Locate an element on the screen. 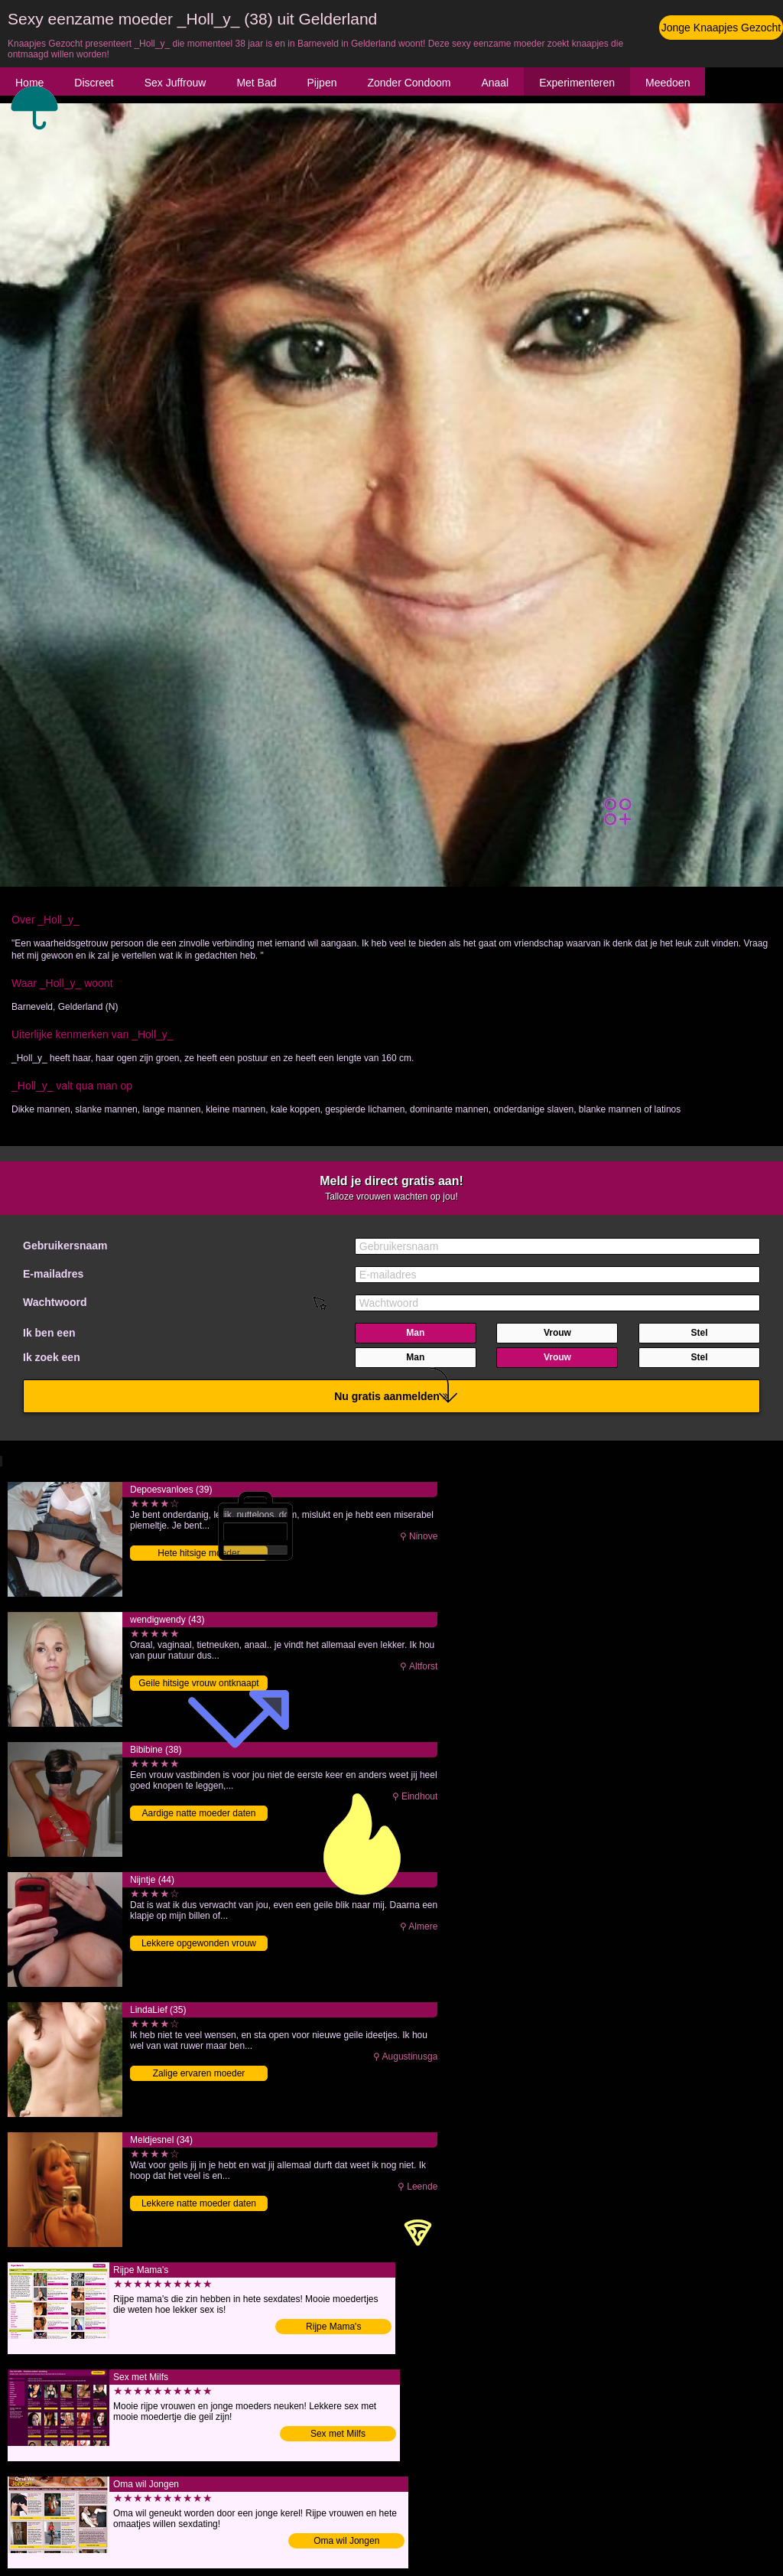 The image size is (783, 2576). add cursor action to favorites is located at coordinates (319, 1302).